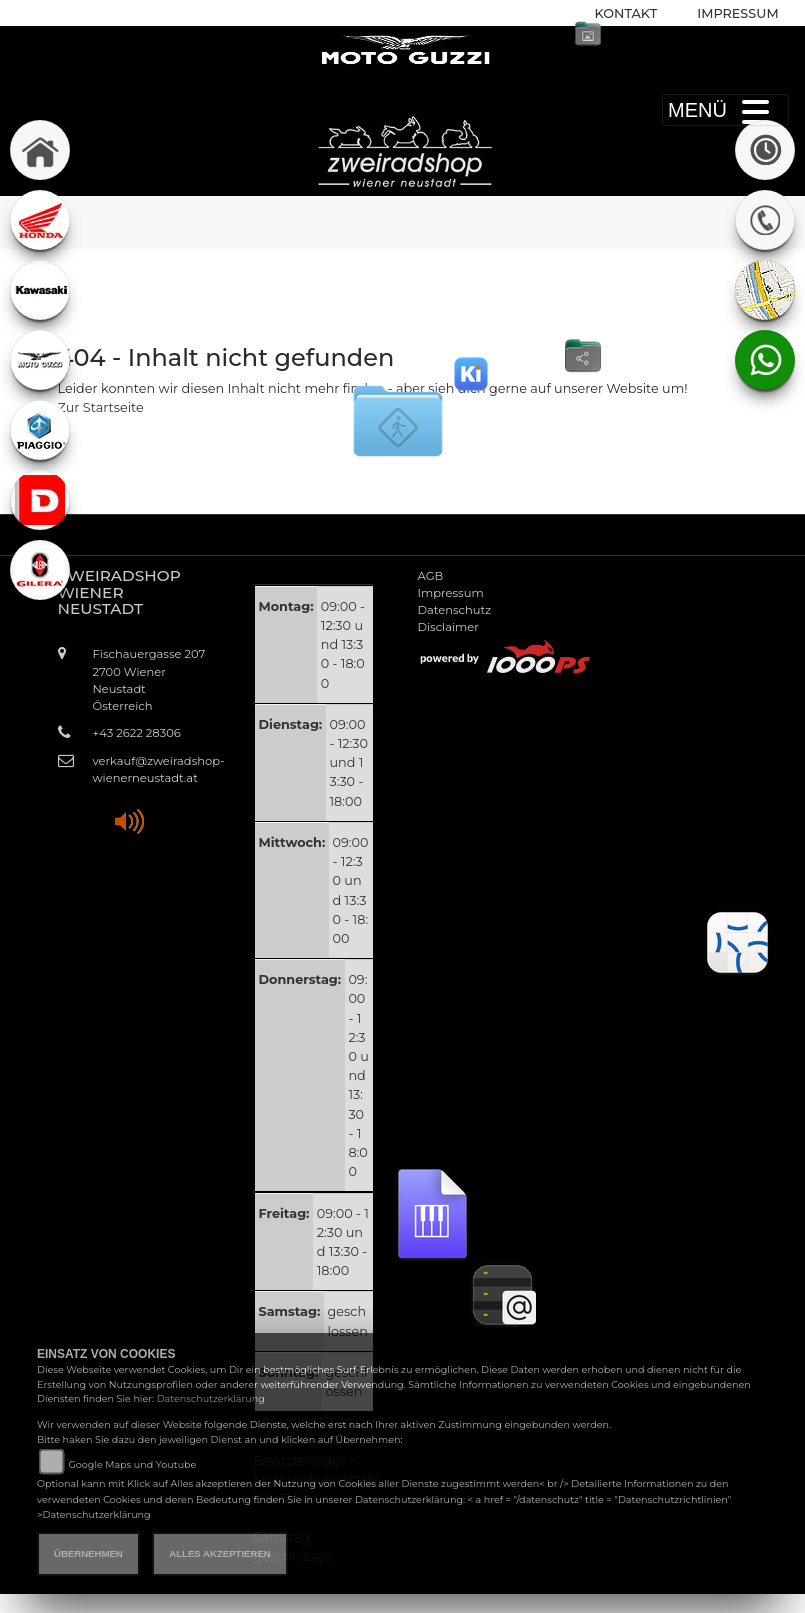  What do you see at coordinates (129, 821) in the screenshot?
I see `adjust audio volume settings` at bounding box center [129, 821].